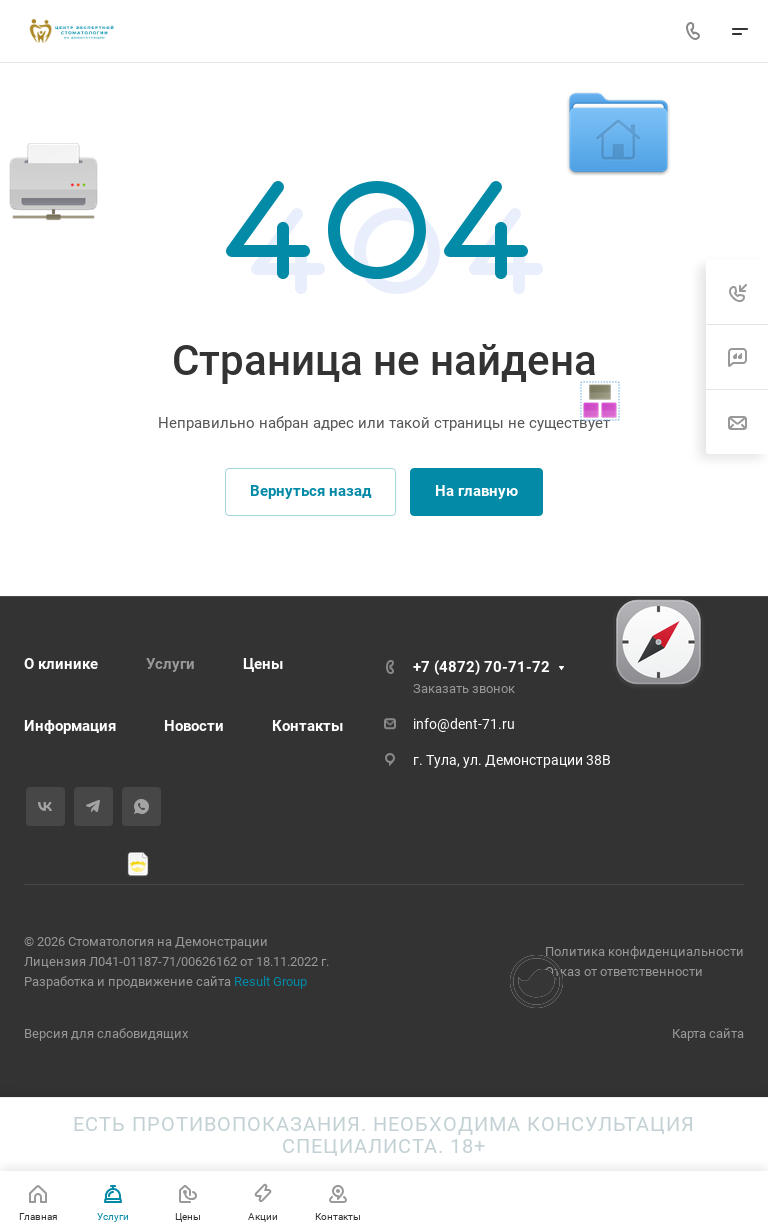 The image size is (768, 1227). What do you see at coordinates (658, 643) in the screenshot?
I see `open navigation or direction preferences` at bounding box center [658, 643].